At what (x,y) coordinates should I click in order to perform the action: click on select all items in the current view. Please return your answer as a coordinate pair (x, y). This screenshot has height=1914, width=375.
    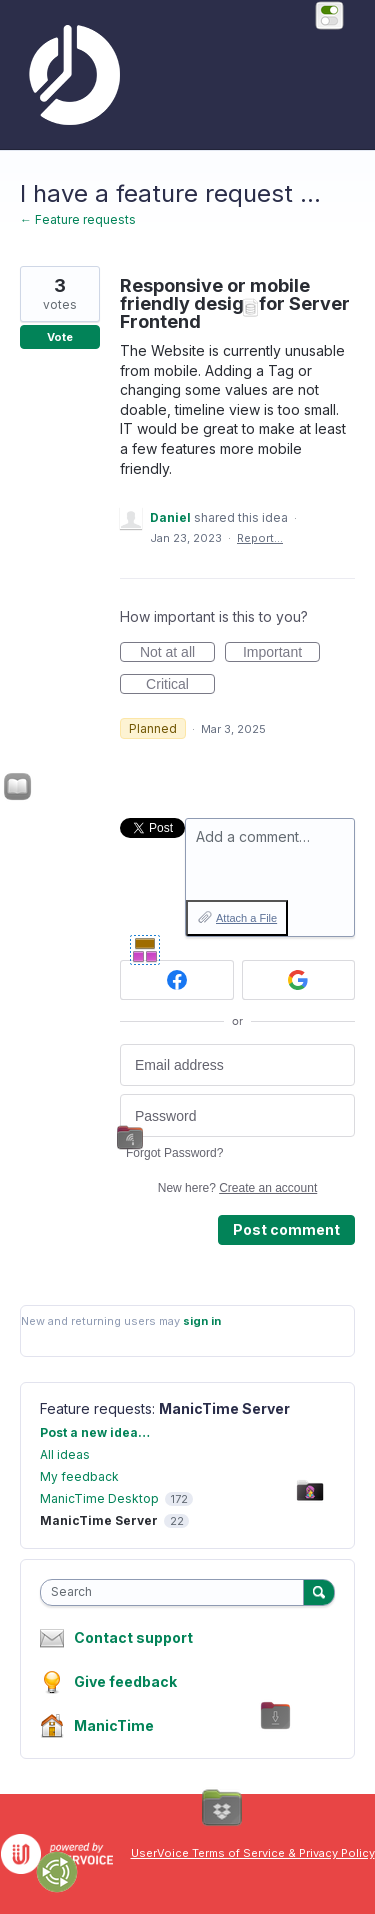
    Looking at the image, I should click on (145, 950).